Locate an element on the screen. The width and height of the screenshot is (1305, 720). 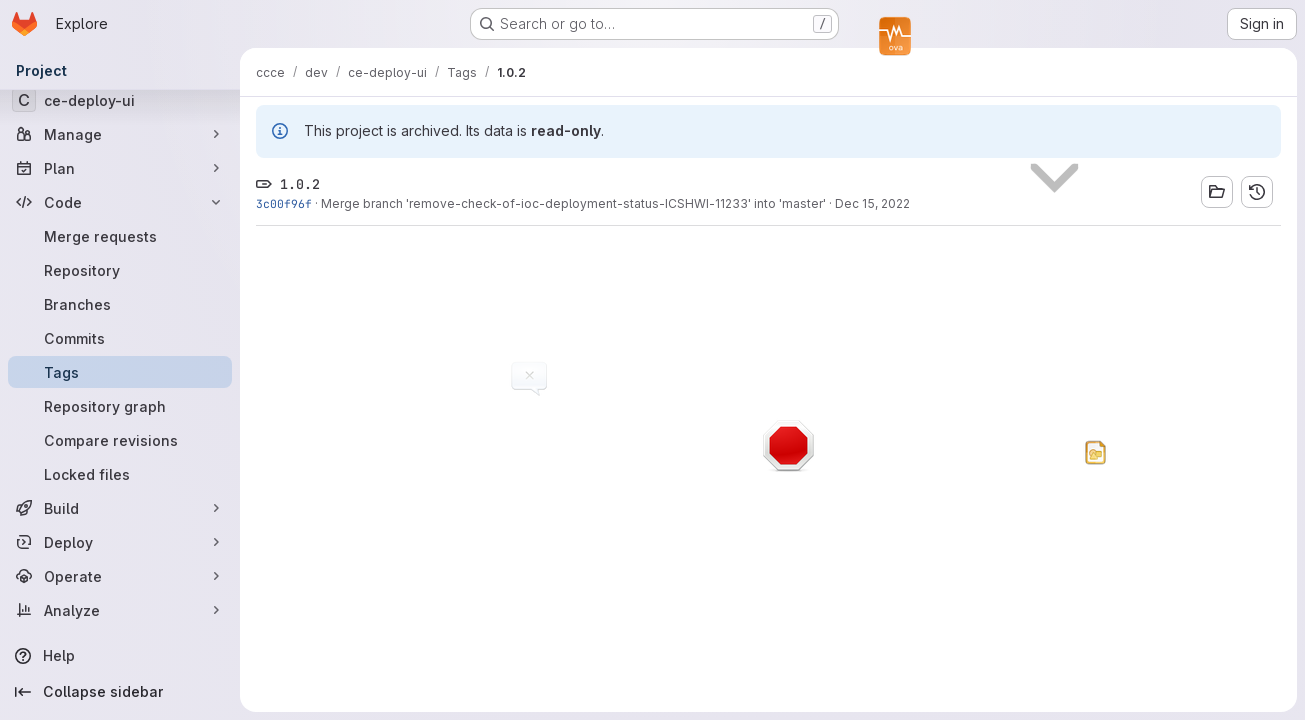
VirtualBox appliance file (.ova format) is located at coordinates (895, 36).